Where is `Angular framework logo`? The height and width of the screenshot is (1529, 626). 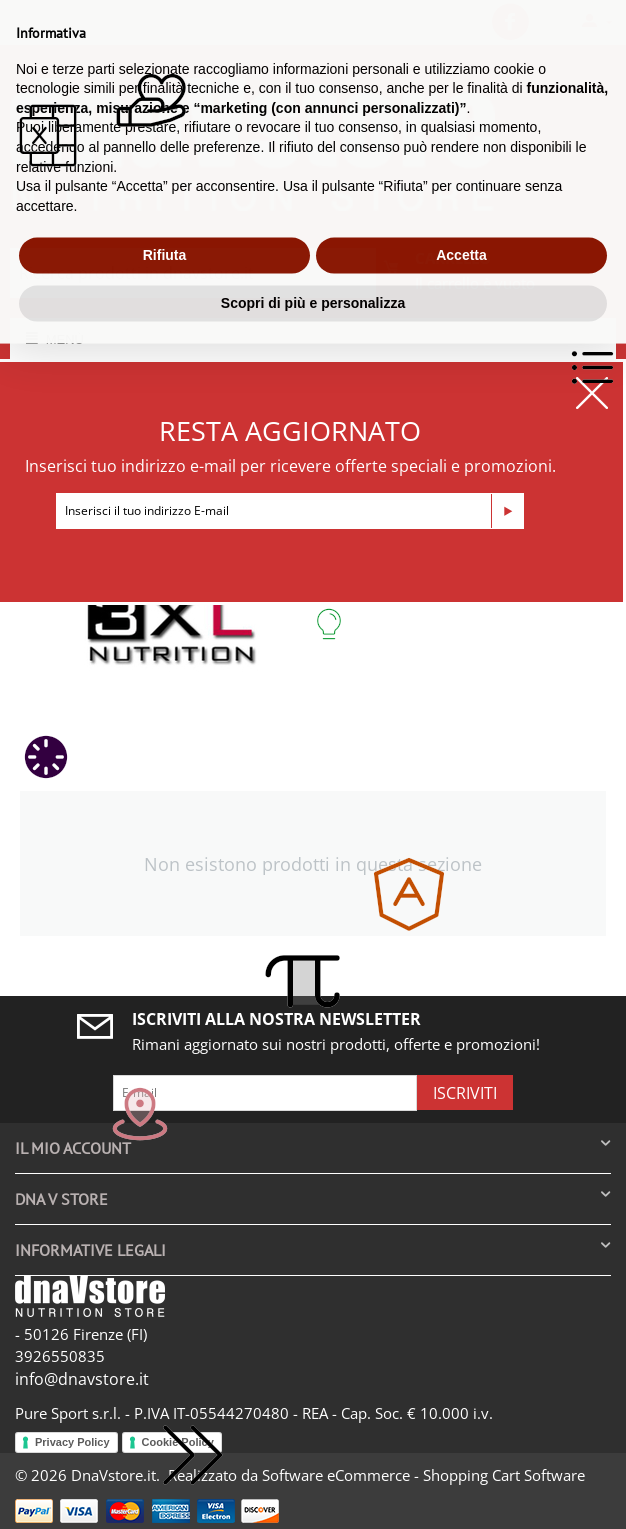 Angular framework logo is located at coordinates (409, 893).